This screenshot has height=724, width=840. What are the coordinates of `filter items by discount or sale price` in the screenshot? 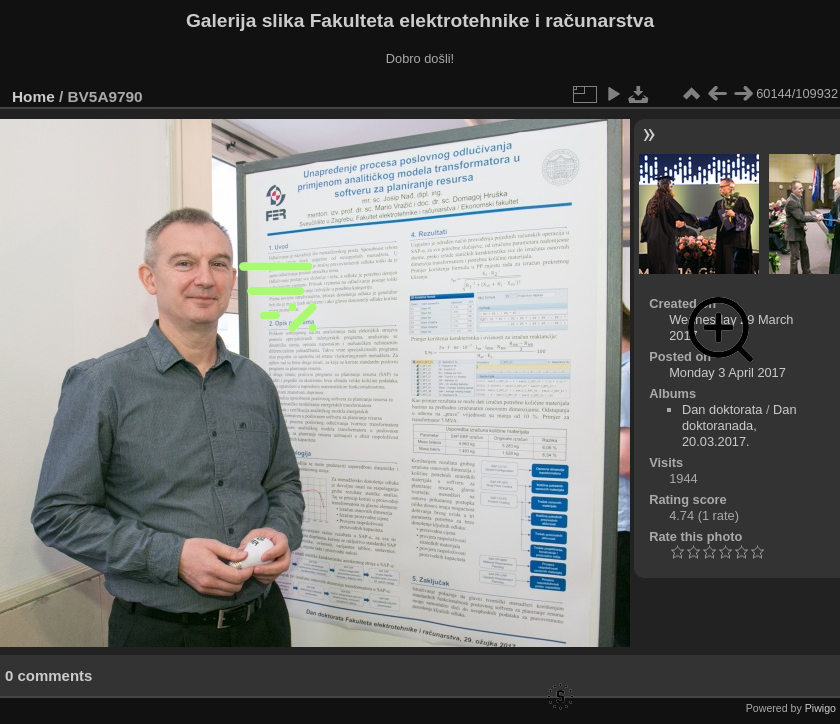 It's located at (276, 291).